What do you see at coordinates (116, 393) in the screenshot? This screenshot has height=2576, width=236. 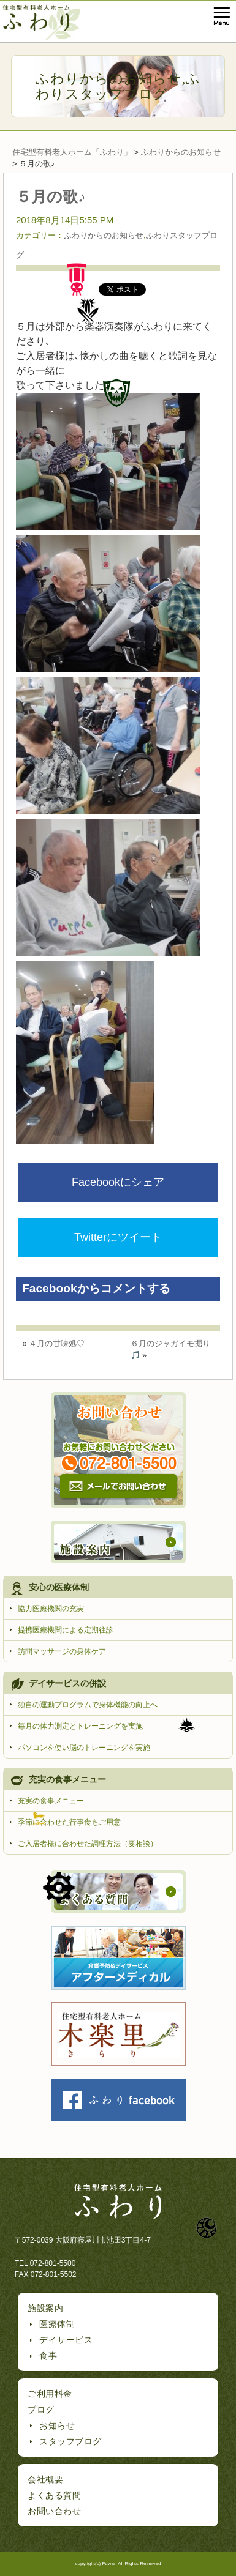 I see `indicates a security threat or danger warning` at bounding box center [116, 393].